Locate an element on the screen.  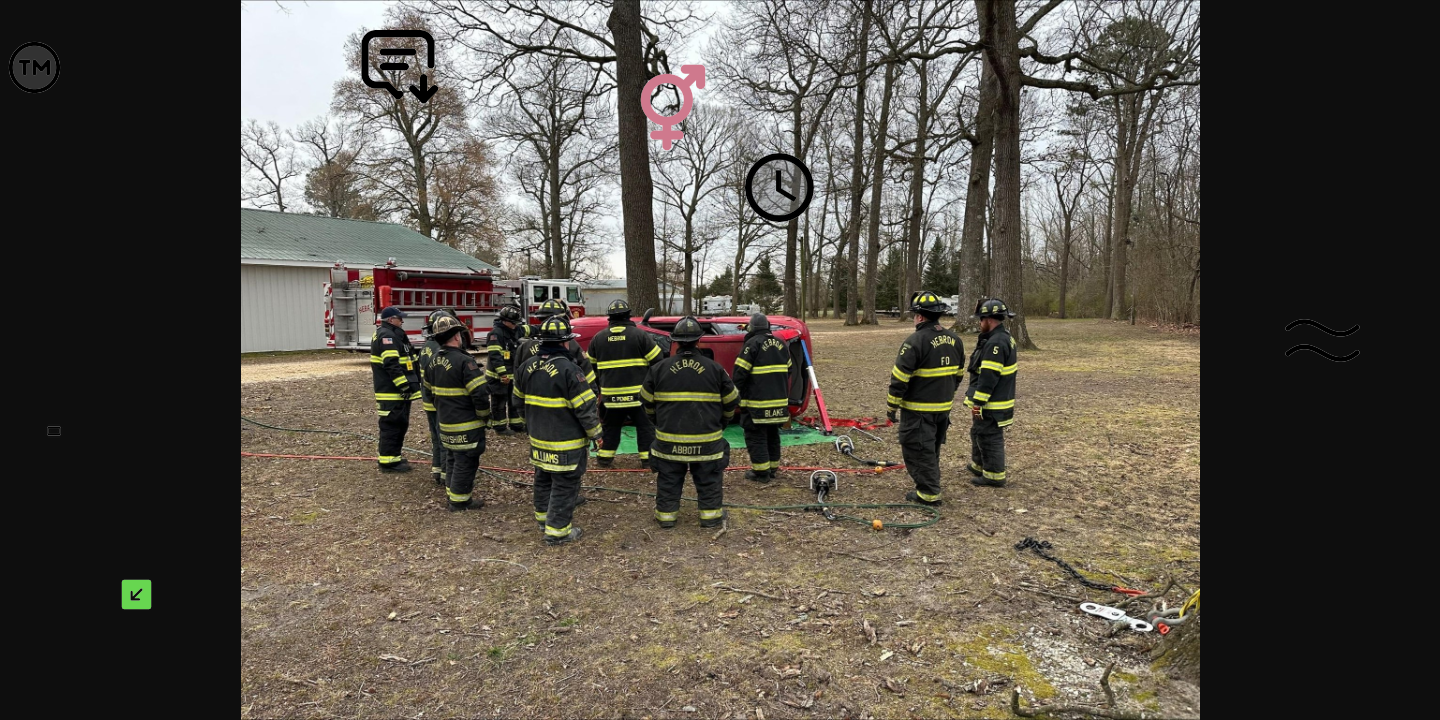
indicates trademarked content or branding is located at coordinates (34, 67).